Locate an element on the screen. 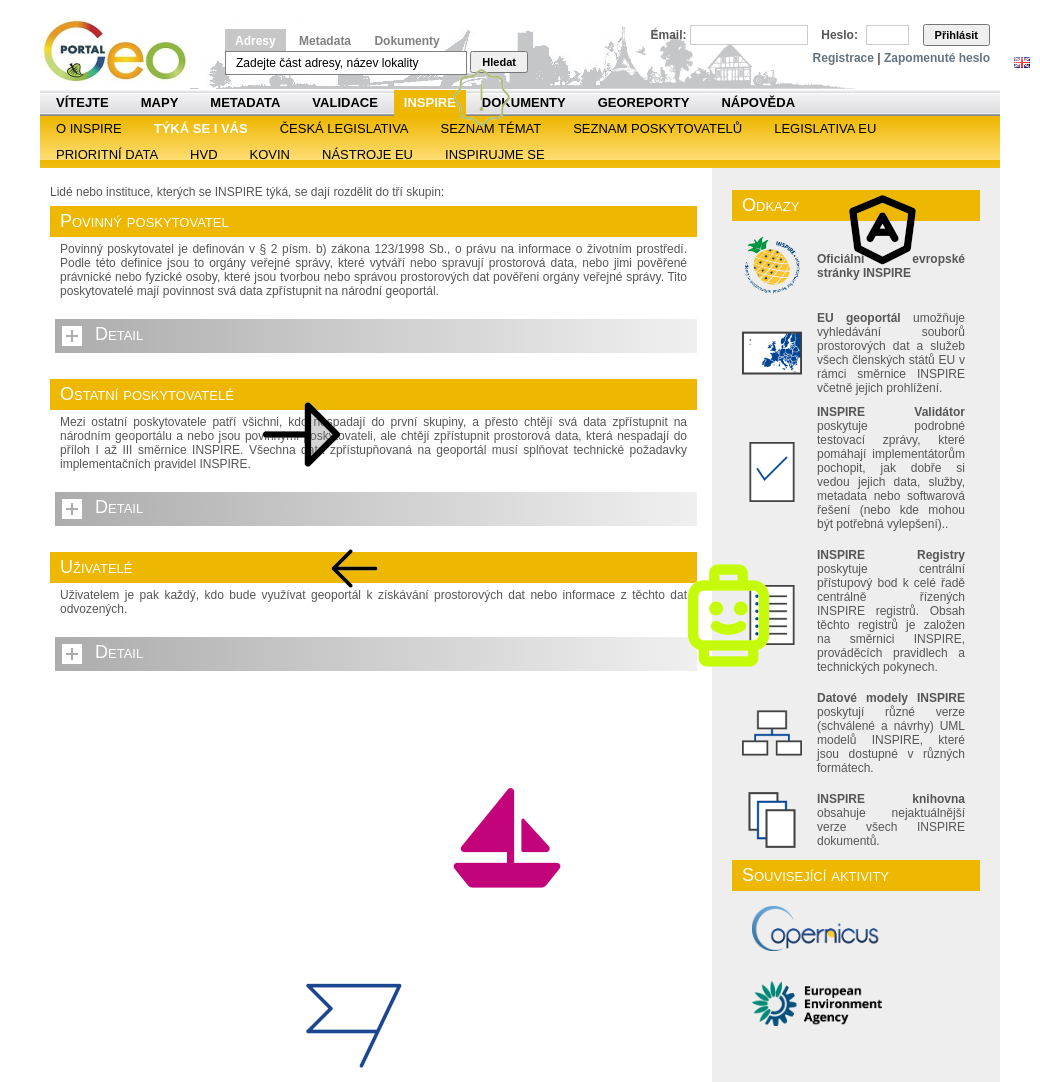  Angular framework logo is located at coordinates (882, 228).